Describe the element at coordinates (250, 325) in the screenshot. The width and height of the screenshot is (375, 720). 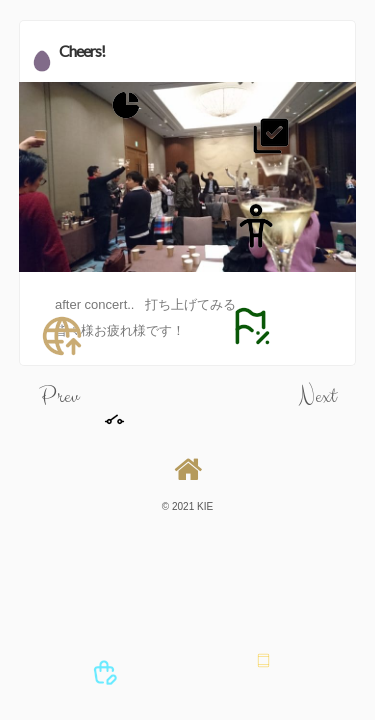
I see `view flagged discounts or promotions` at that location.